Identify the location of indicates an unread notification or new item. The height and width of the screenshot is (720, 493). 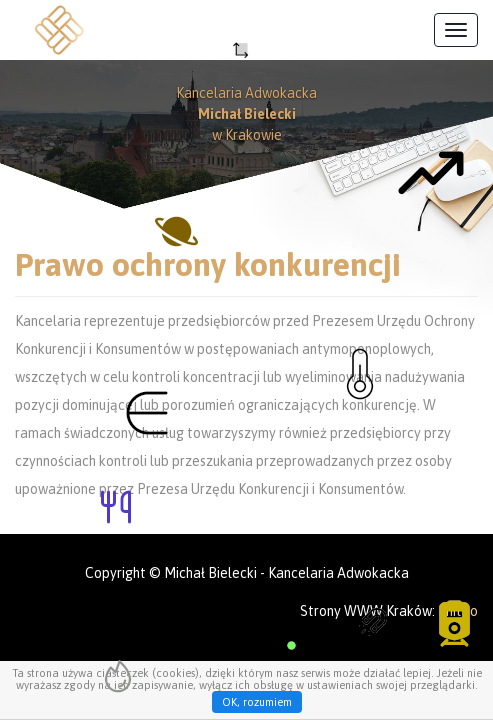
(291, 645).